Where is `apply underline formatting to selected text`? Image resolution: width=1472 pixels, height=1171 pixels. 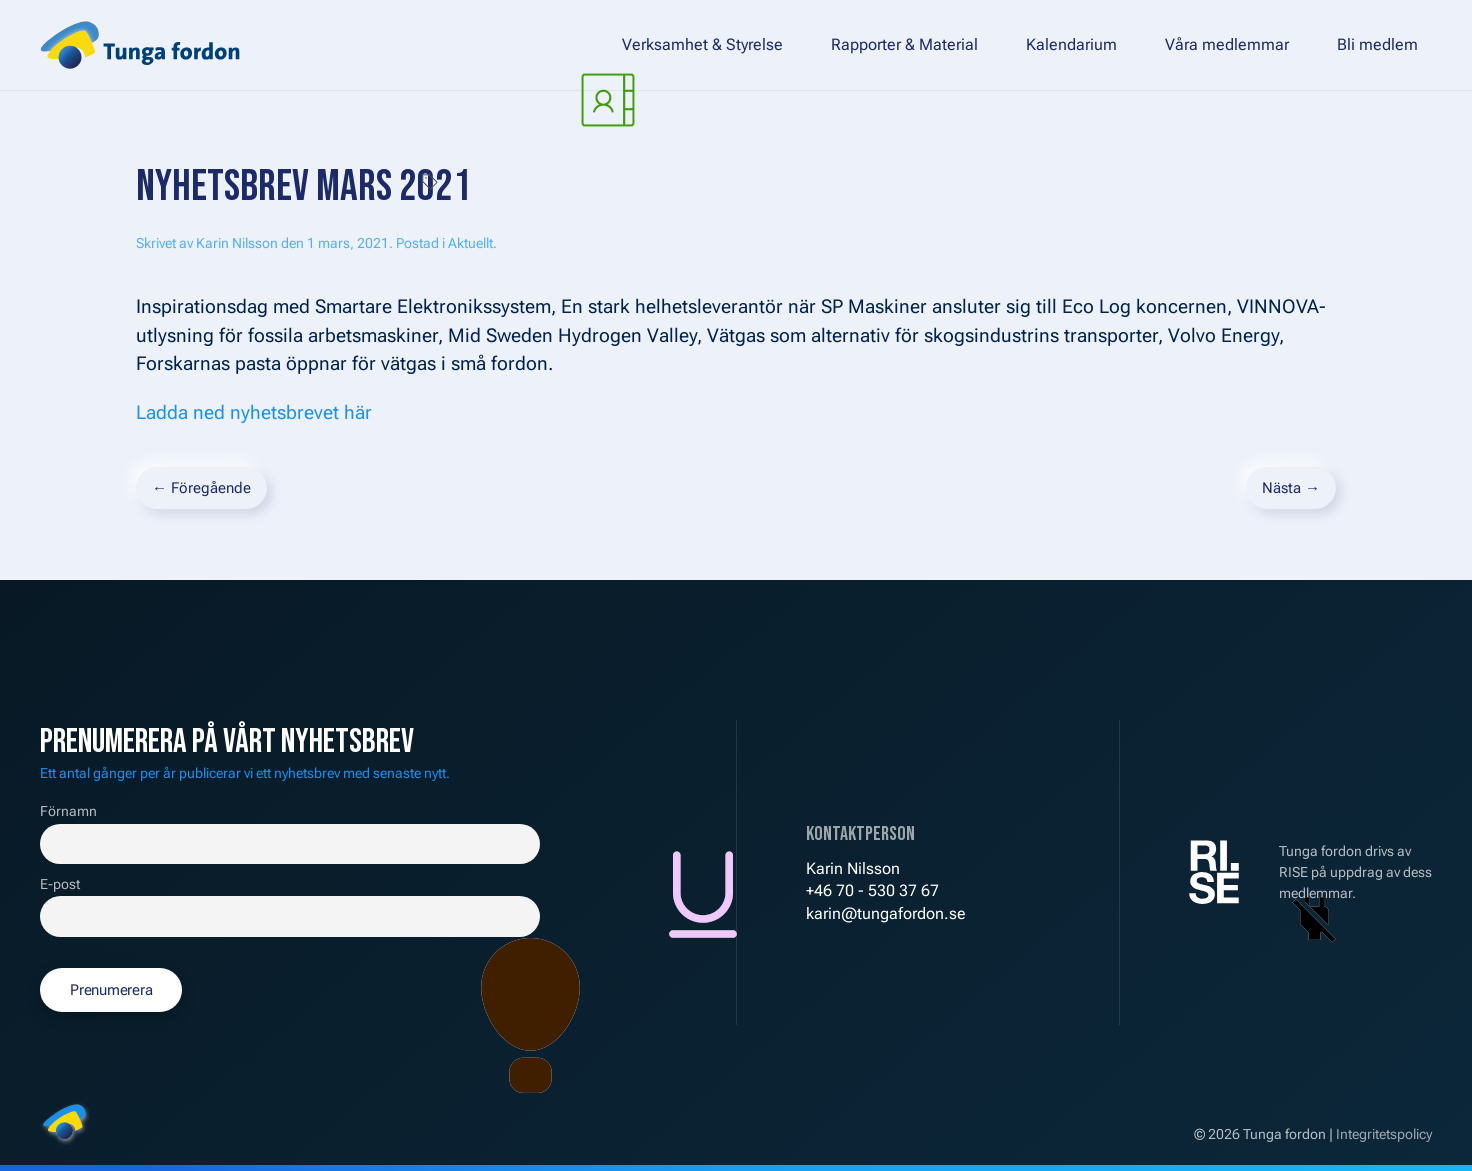
apply underline formatting to selected text is located at coordinates (703, 889).